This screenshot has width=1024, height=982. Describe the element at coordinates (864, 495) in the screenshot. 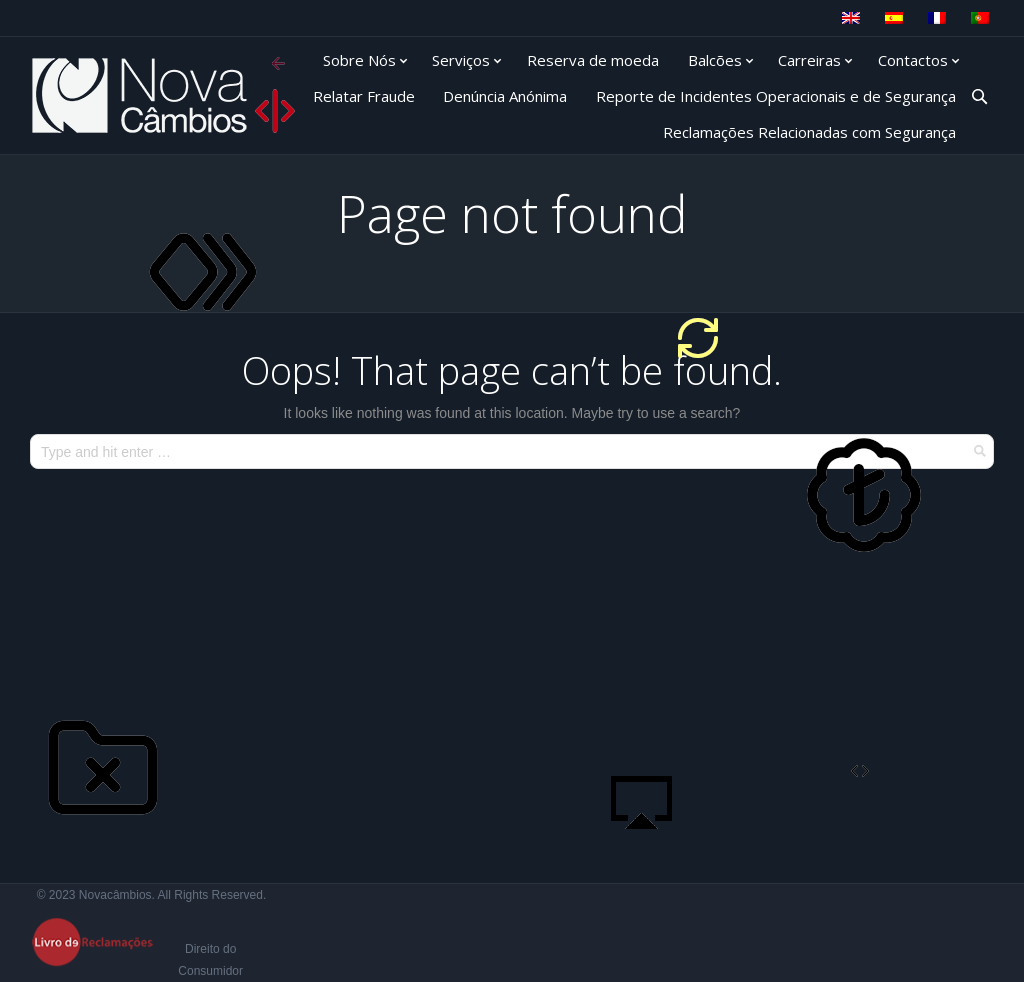

I see `indicates turkish lira currency or payment option` at that location.